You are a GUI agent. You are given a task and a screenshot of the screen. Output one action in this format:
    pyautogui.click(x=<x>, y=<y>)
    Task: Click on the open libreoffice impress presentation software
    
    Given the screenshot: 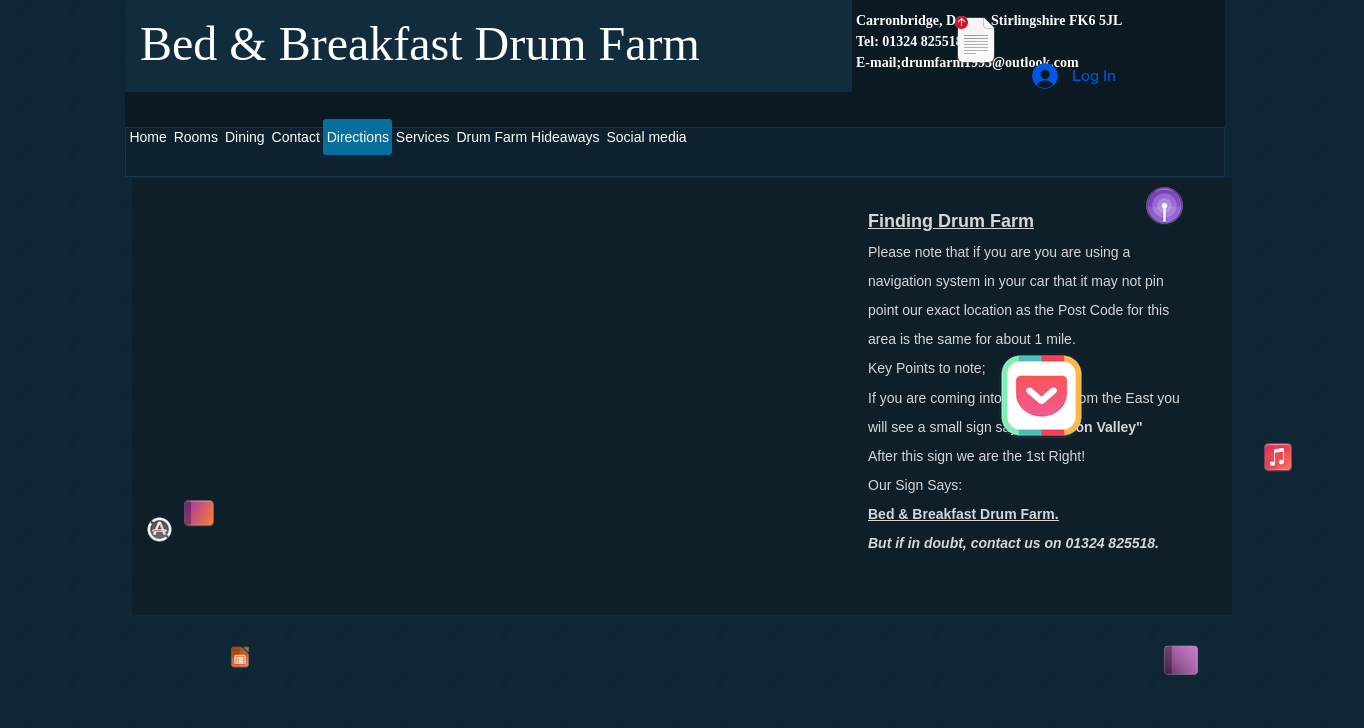 What is the action you would take?
    pyautogui.click(x=240, y=657)
    